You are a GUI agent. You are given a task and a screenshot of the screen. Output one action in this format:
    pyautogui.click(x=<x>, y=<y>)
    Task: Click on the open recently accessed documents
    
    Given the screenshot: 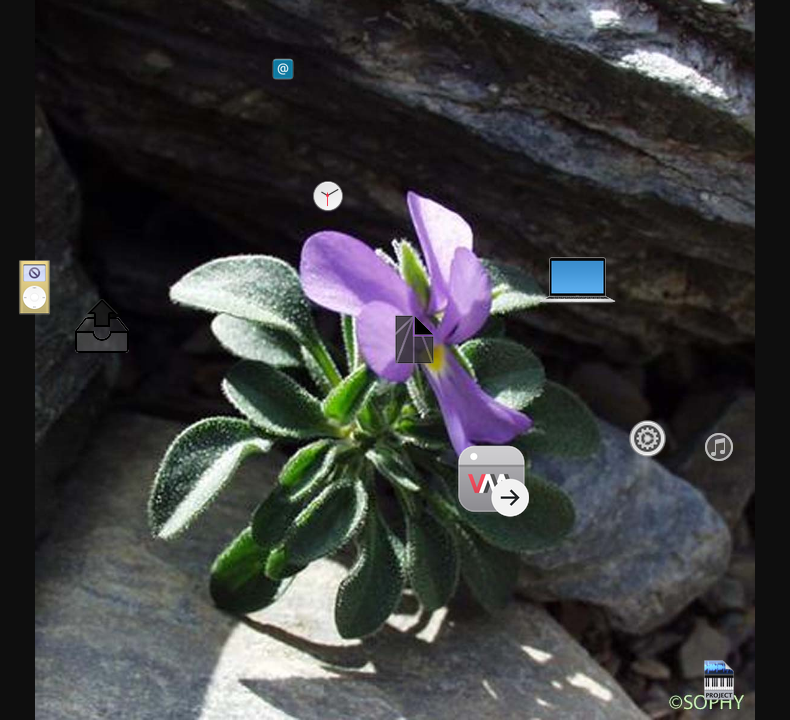 What is the action you would take?
    pyautogui.click(x=328, y=196)
    